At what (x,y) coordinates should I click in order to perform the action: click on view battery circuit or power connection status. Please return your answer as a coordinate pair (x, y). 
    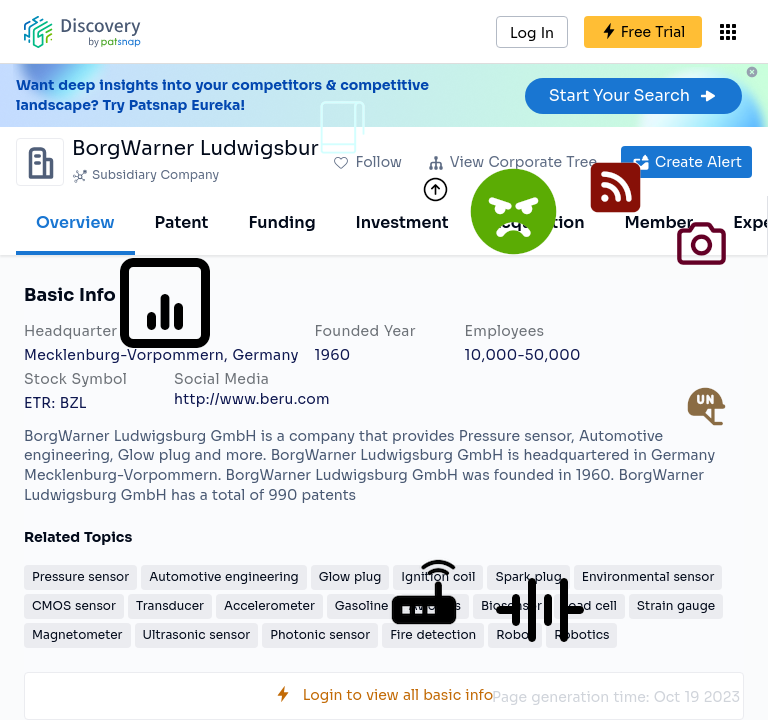
    Looking at the image, I should click on (540, 610).